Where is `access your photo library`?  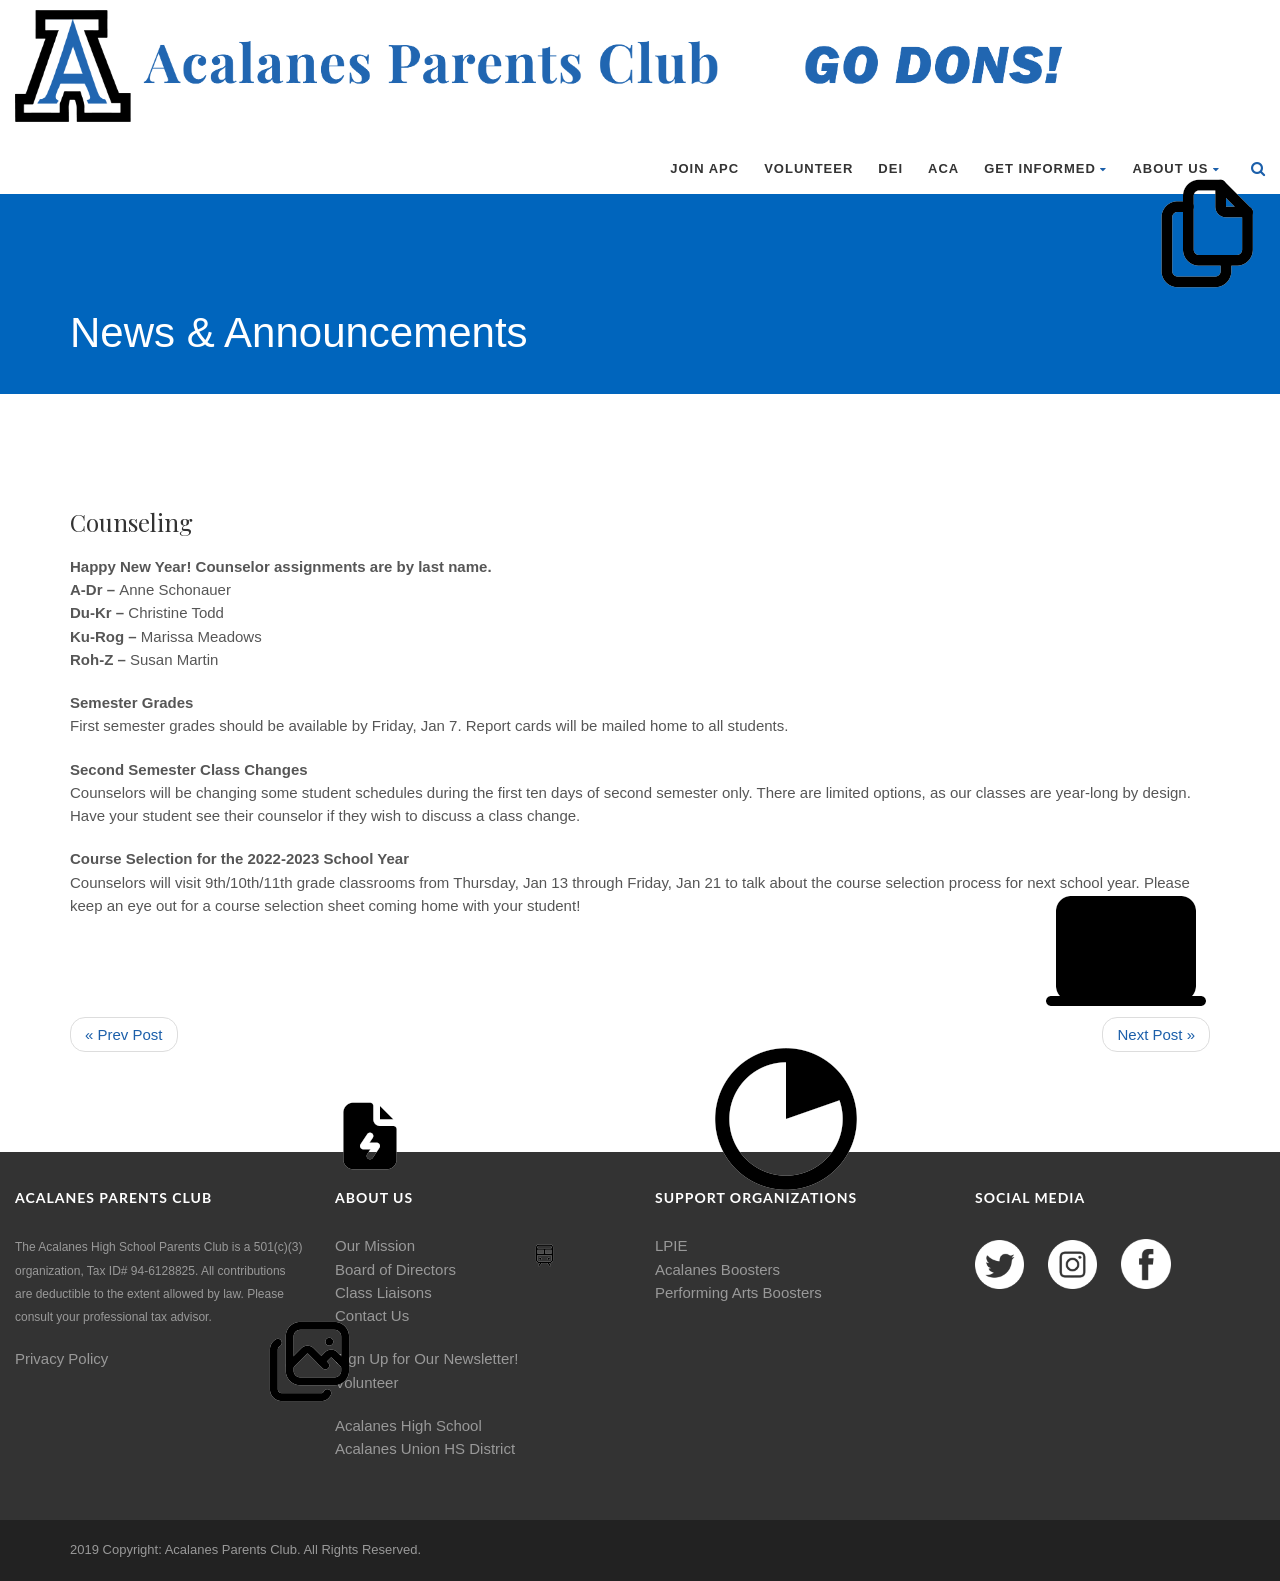
access your photo library is located at coordinates (309, 1361).